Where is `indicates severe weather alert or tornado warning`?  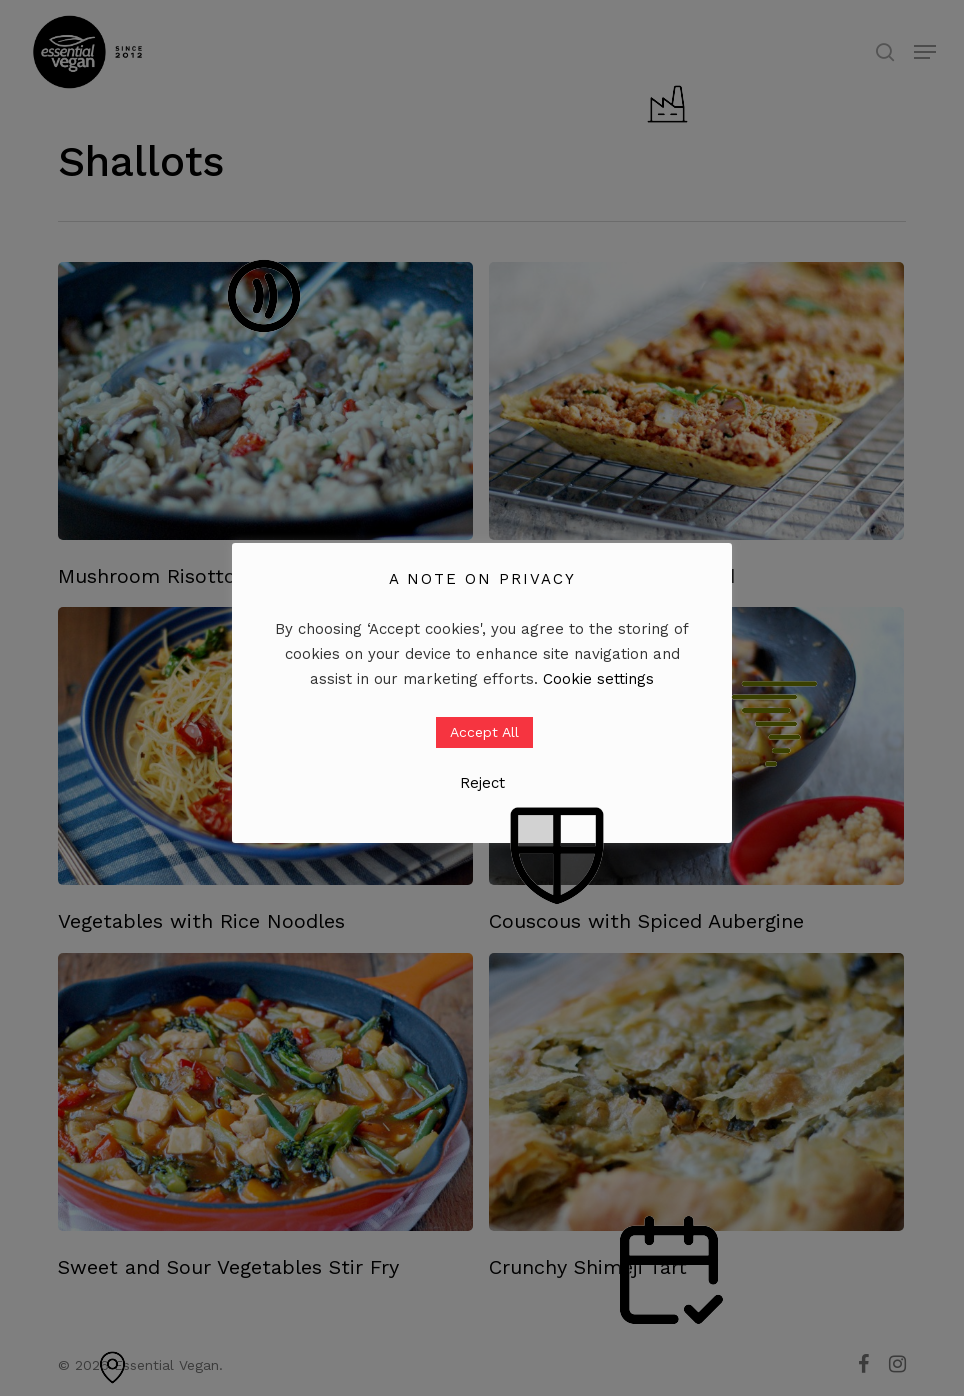 indicates severe weather alert or tornado warning is located at coordinates (774, 720).